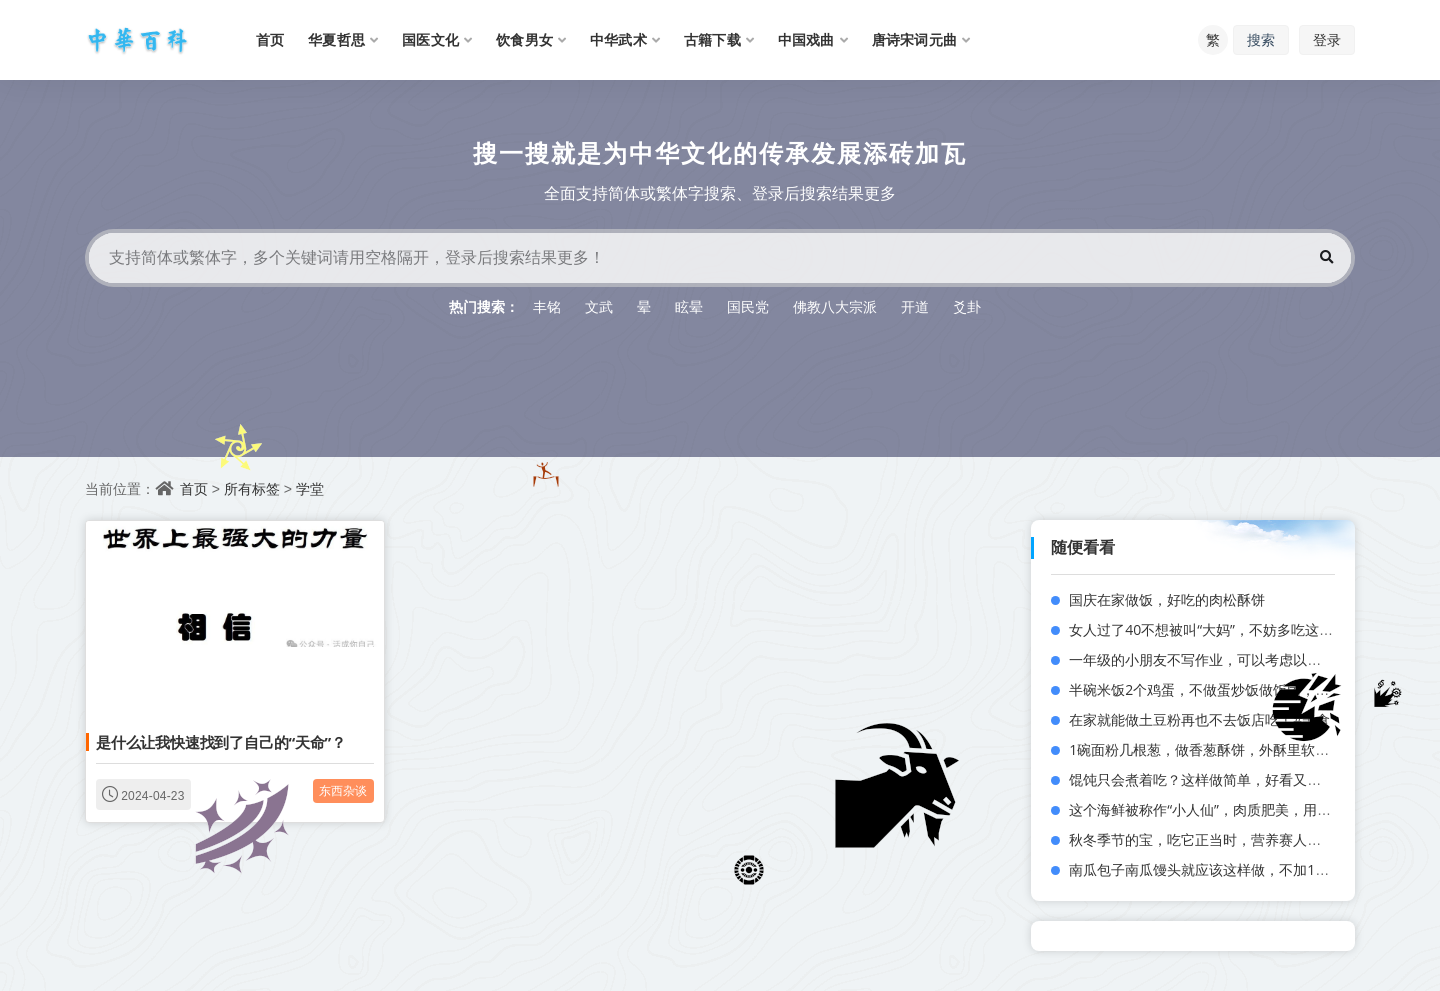 Image resolution: width=1440 pixels, height=991 pixels. What do you see at coordinates (241, 826) in the screenshot?
I see `equip or select a magical sword weapon` at bounding box center [241, 826].